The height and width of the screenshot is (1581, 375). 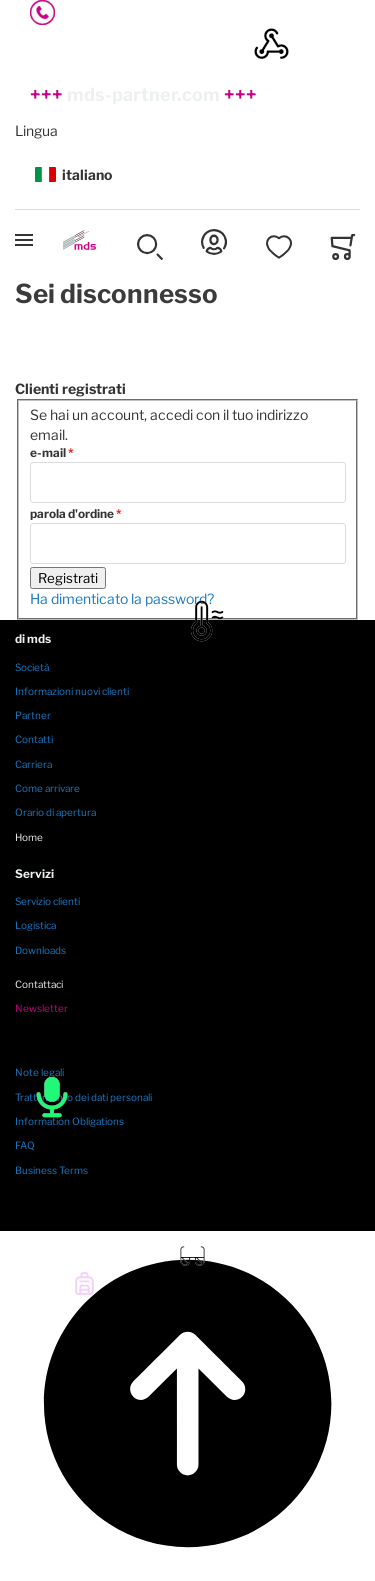 What do you see at coordinates (52, 1098) in the screenshot?
I see `tap to start voice input` at bounding box center [52, 1098].